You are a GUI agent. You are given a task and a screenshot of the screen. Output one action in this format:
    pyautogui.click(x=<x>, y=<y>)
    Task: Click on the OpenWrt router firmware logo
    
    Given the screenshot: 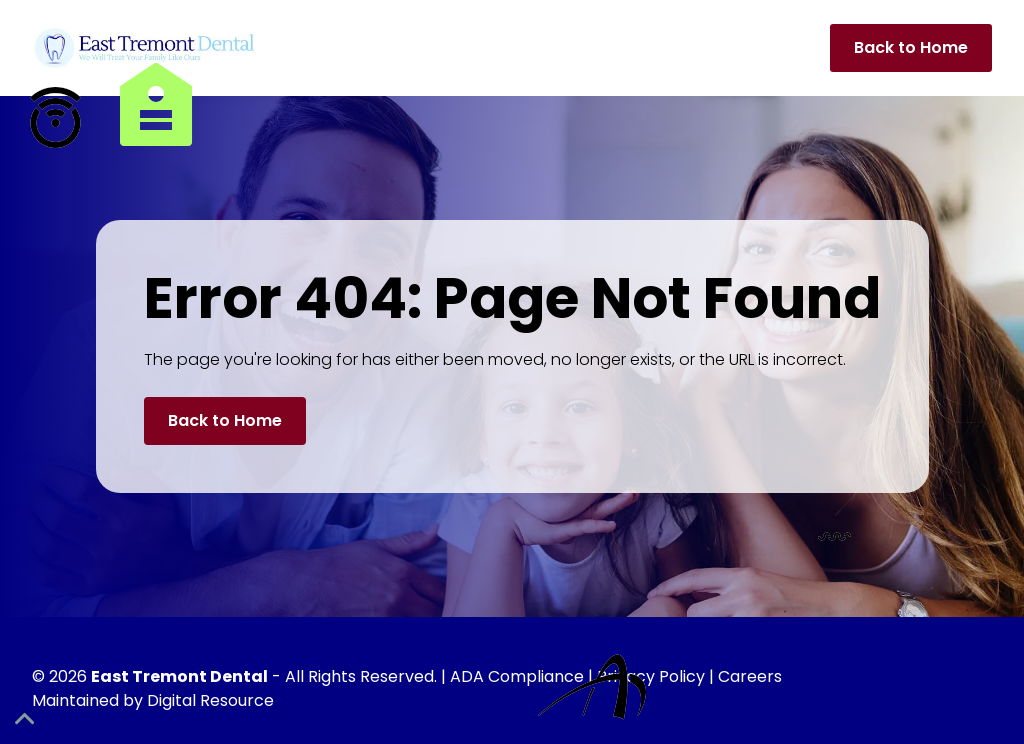 What is the action you would take?
    pyautogui.click(x=55, y=117)
    